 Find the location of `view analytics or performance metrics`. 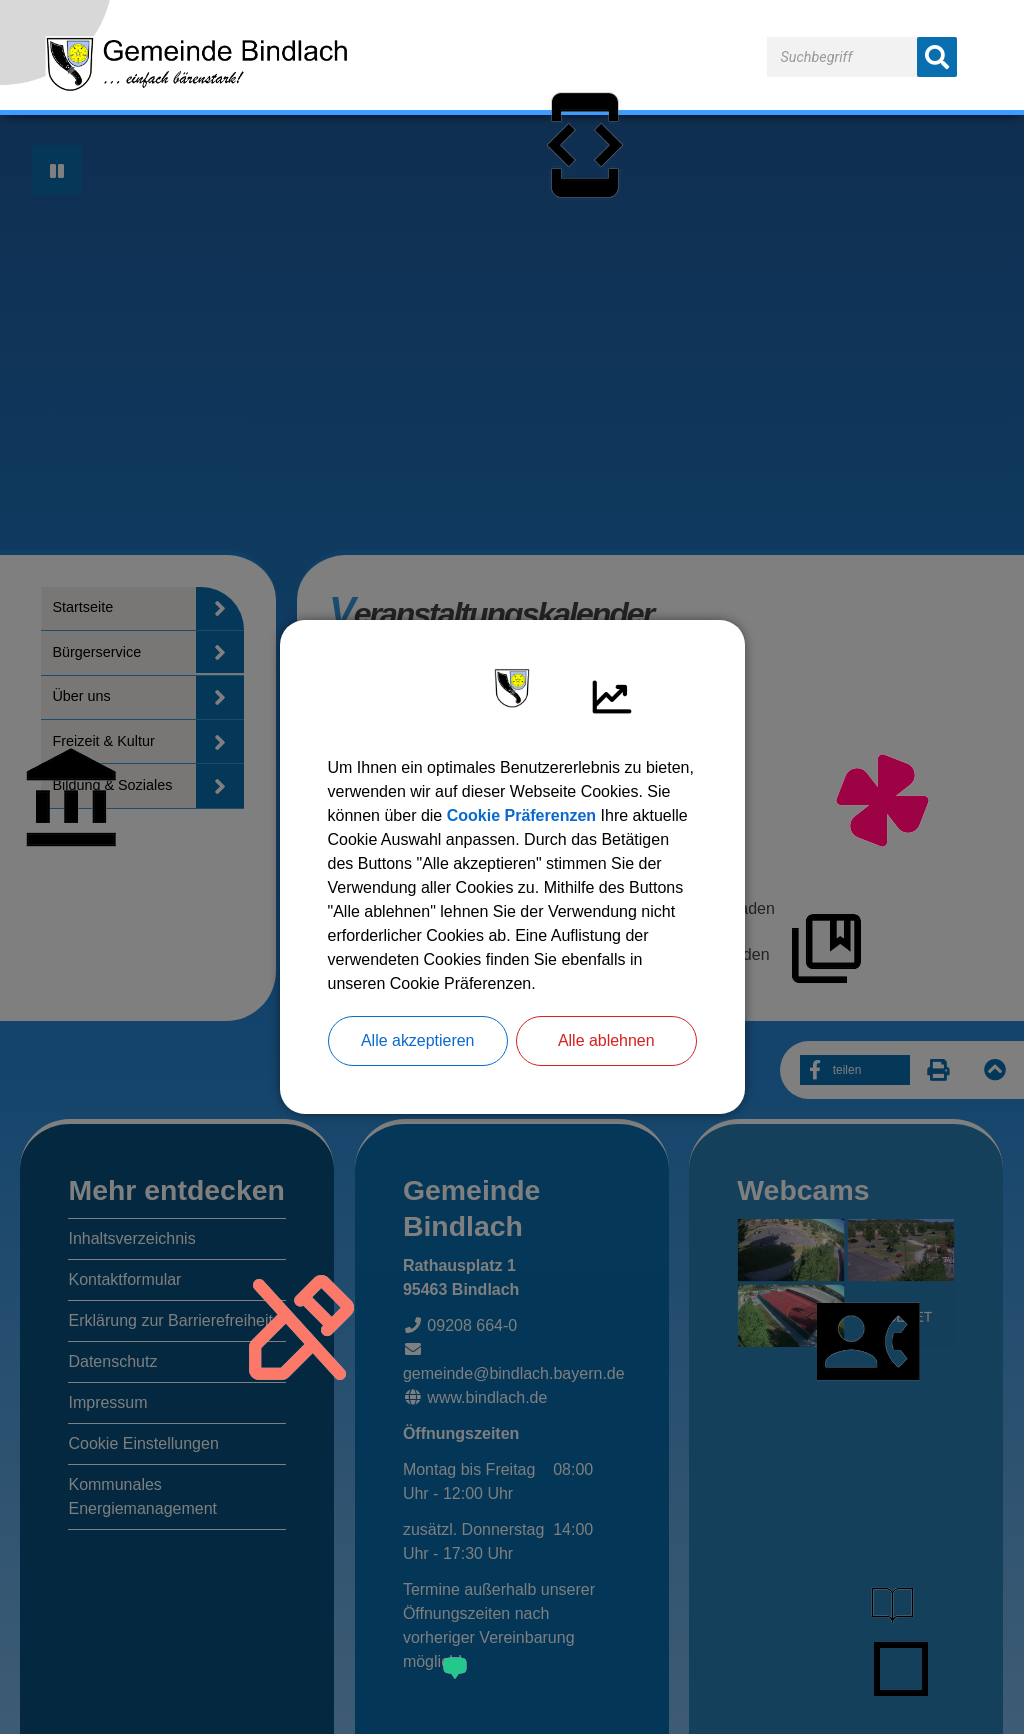

view analytics or performance metrics is located at coordinates (612, 697).